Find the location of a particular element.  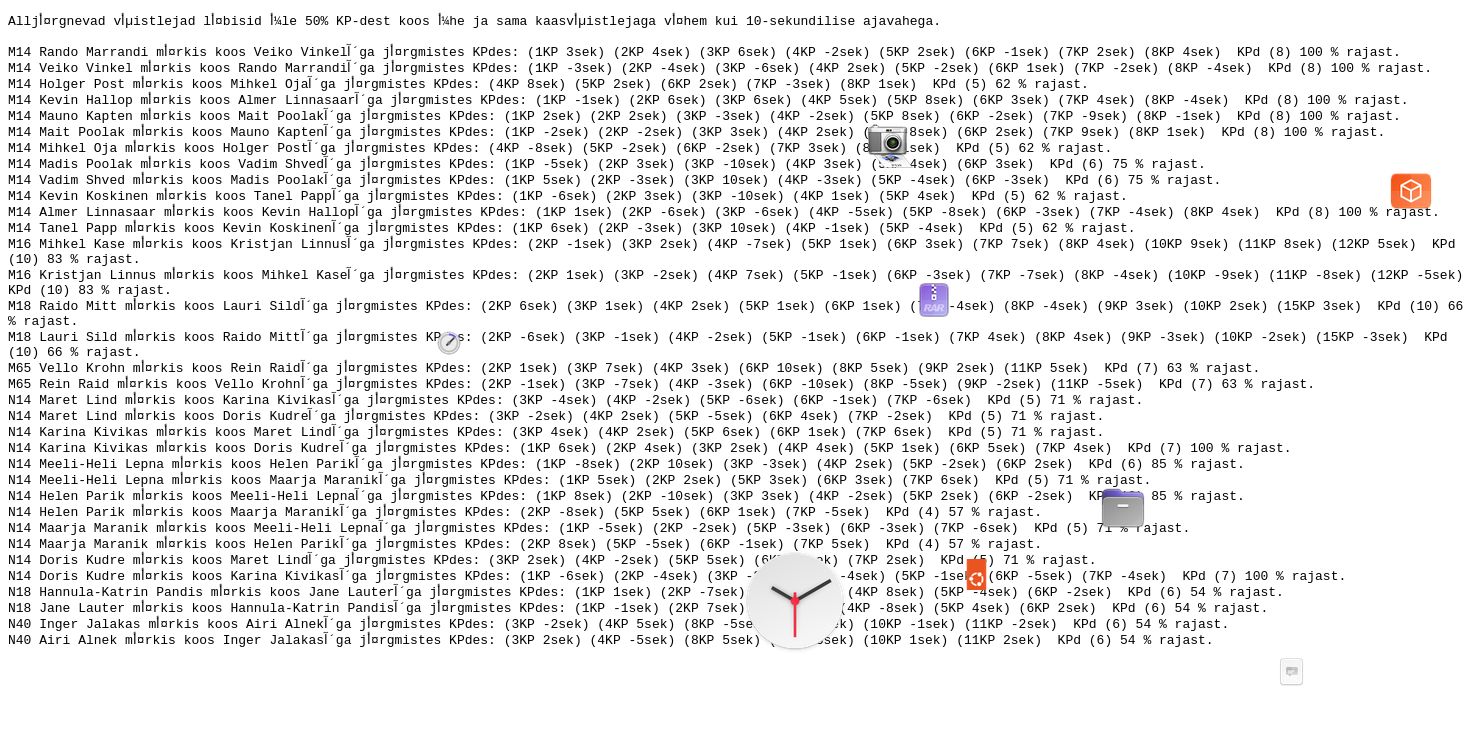

convert scanned images to PDF format is located at coordinates (887, 146).